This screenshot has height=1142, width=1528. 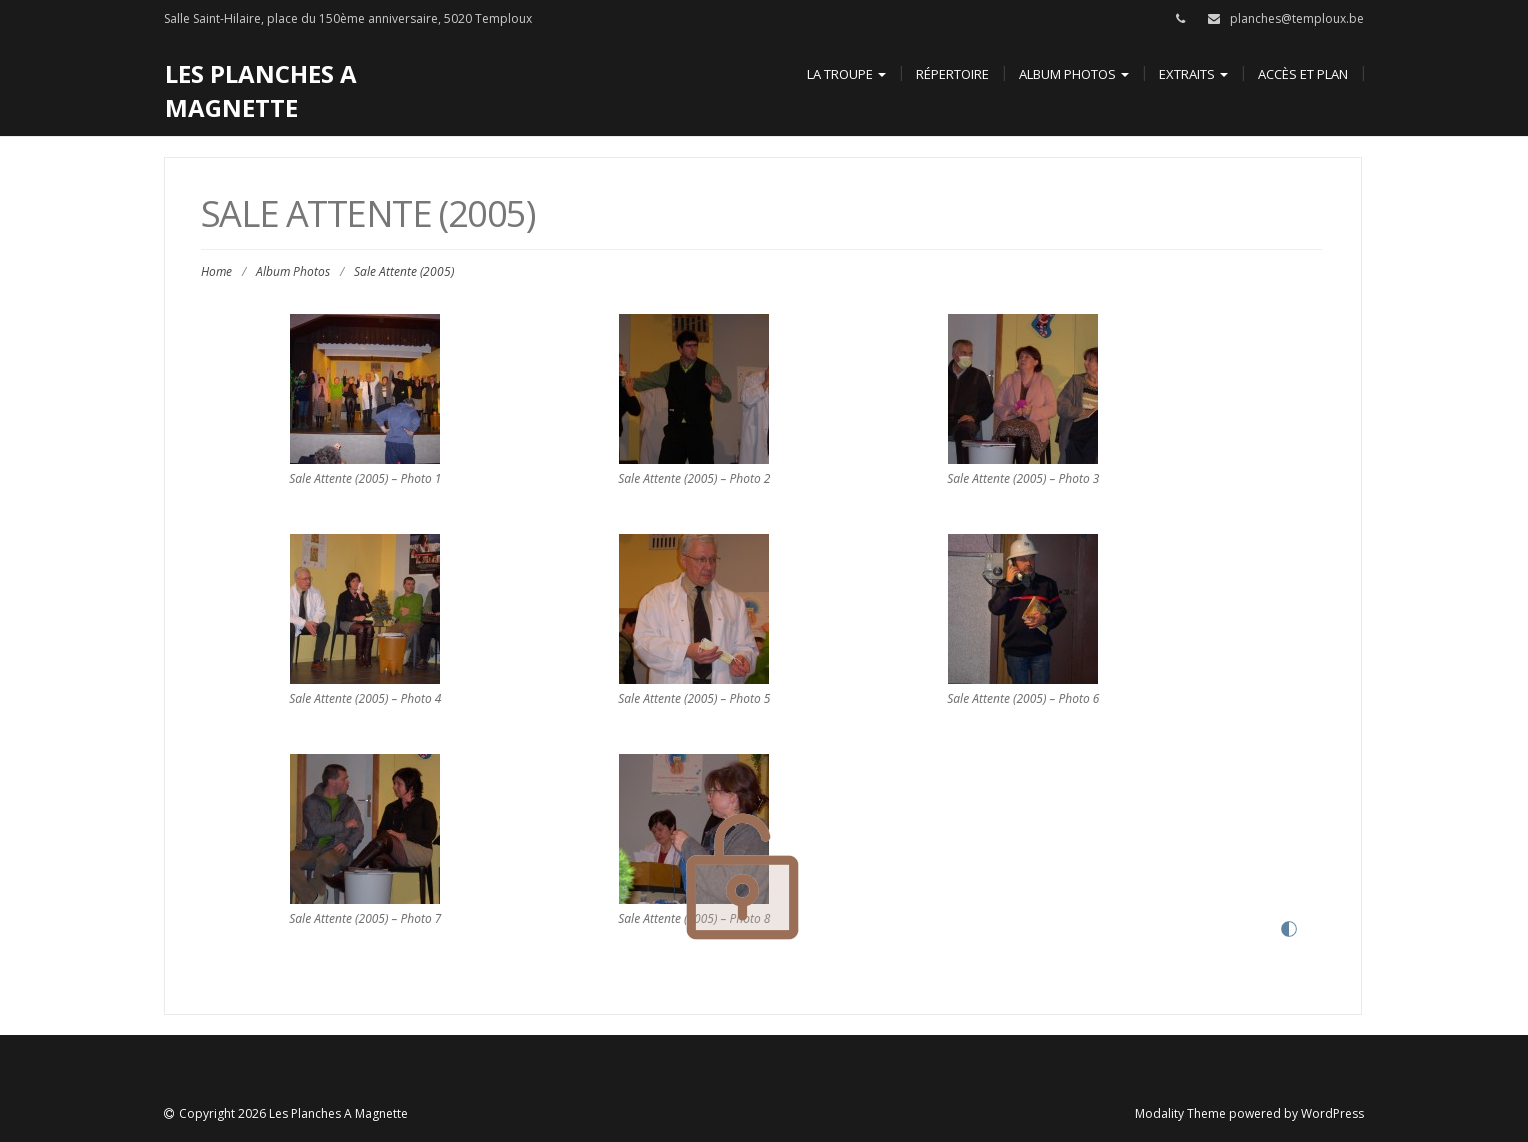 What do you see at coordinates (1289, 929) in the screenshot?
I see `toggle between light and dark theme` at bounding box center [1289, 929].